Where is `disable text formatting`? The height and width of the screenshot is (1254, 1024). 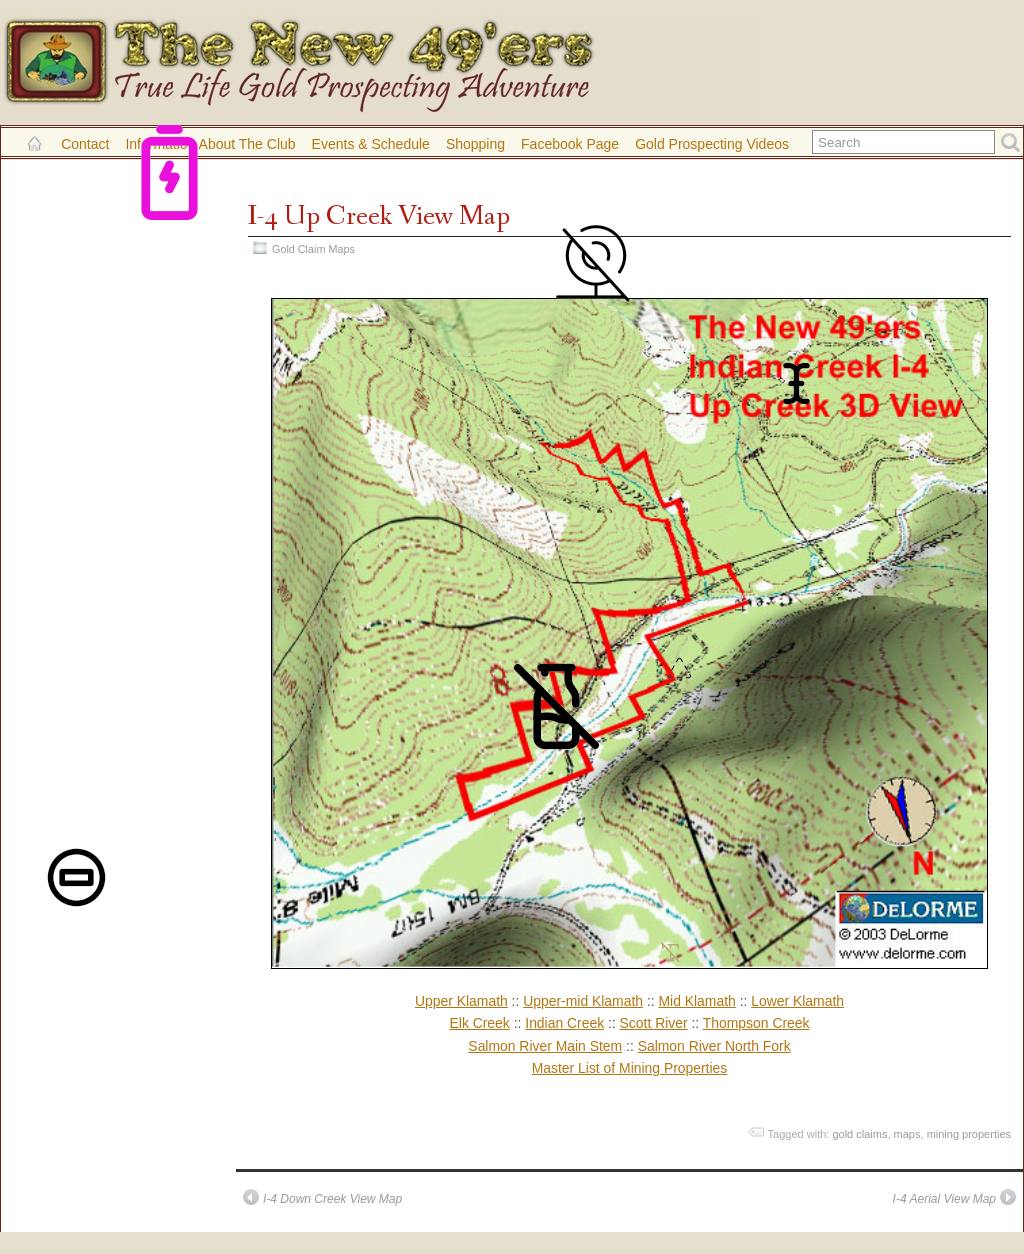
disable text formatting is located at coordinates (670, 952).